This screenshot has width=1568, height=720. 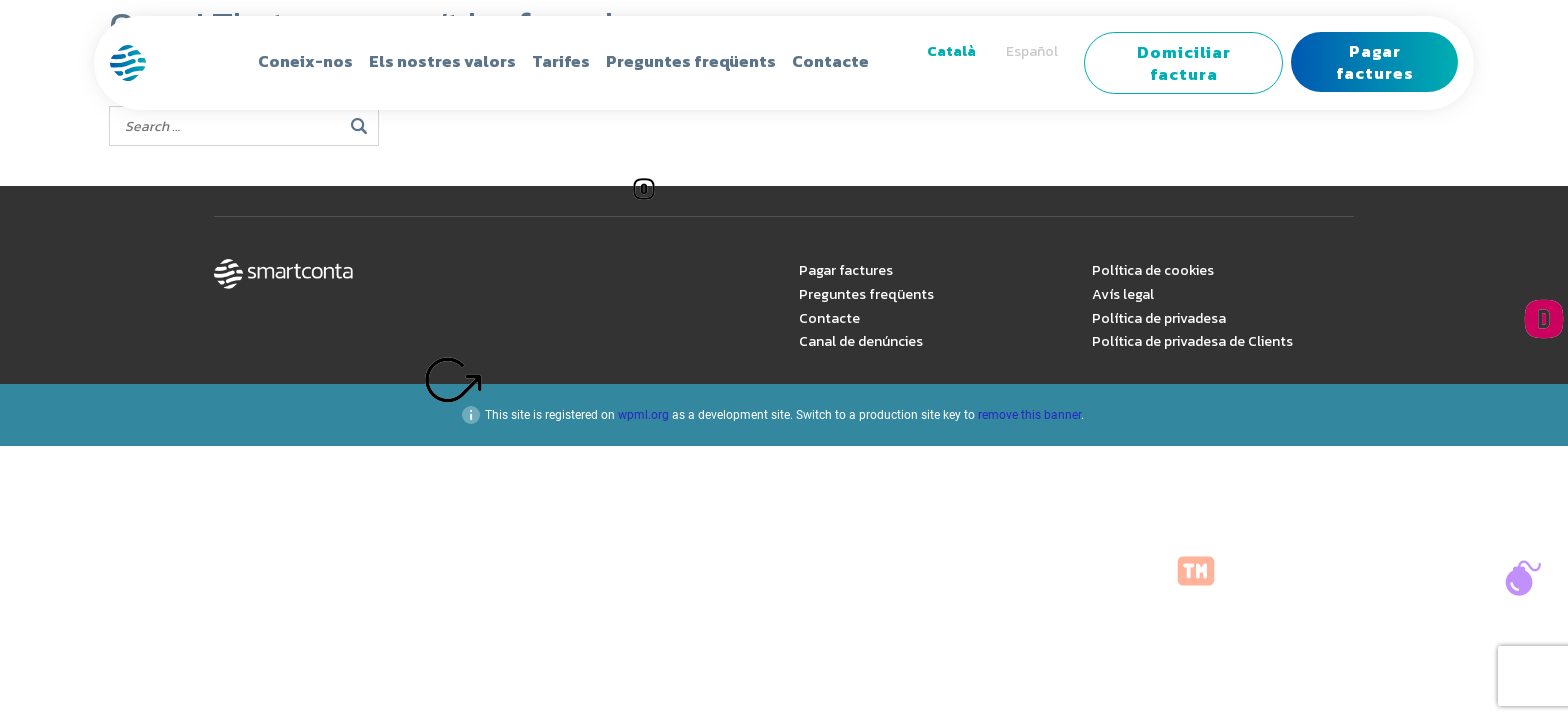 I want to click on refresh or reload content, so click(x=454, y=380).